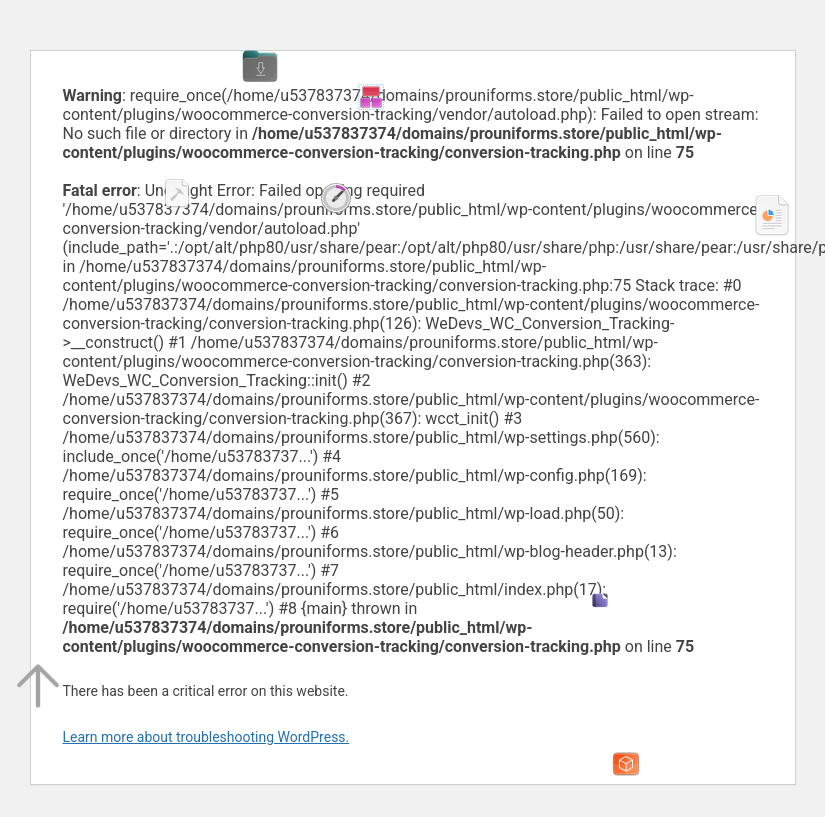 The image size is (825, 817). I want to click on a makefile or build configuration file, so click(177, 193).